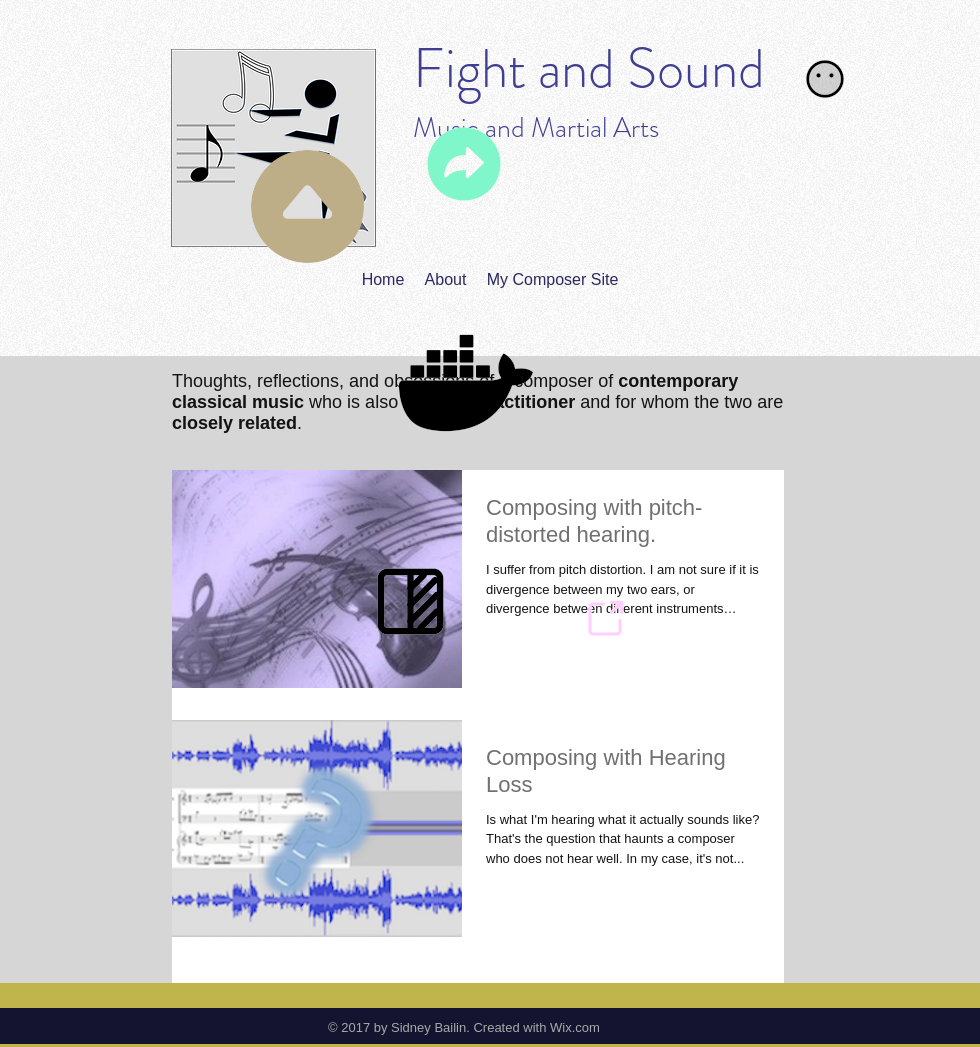 The image size is (980, 1047). What do you see at coordinates (410, 601) in the screenshot?
I see `toggle half-fill or partial selection mode` at bounding box center [410, 601].